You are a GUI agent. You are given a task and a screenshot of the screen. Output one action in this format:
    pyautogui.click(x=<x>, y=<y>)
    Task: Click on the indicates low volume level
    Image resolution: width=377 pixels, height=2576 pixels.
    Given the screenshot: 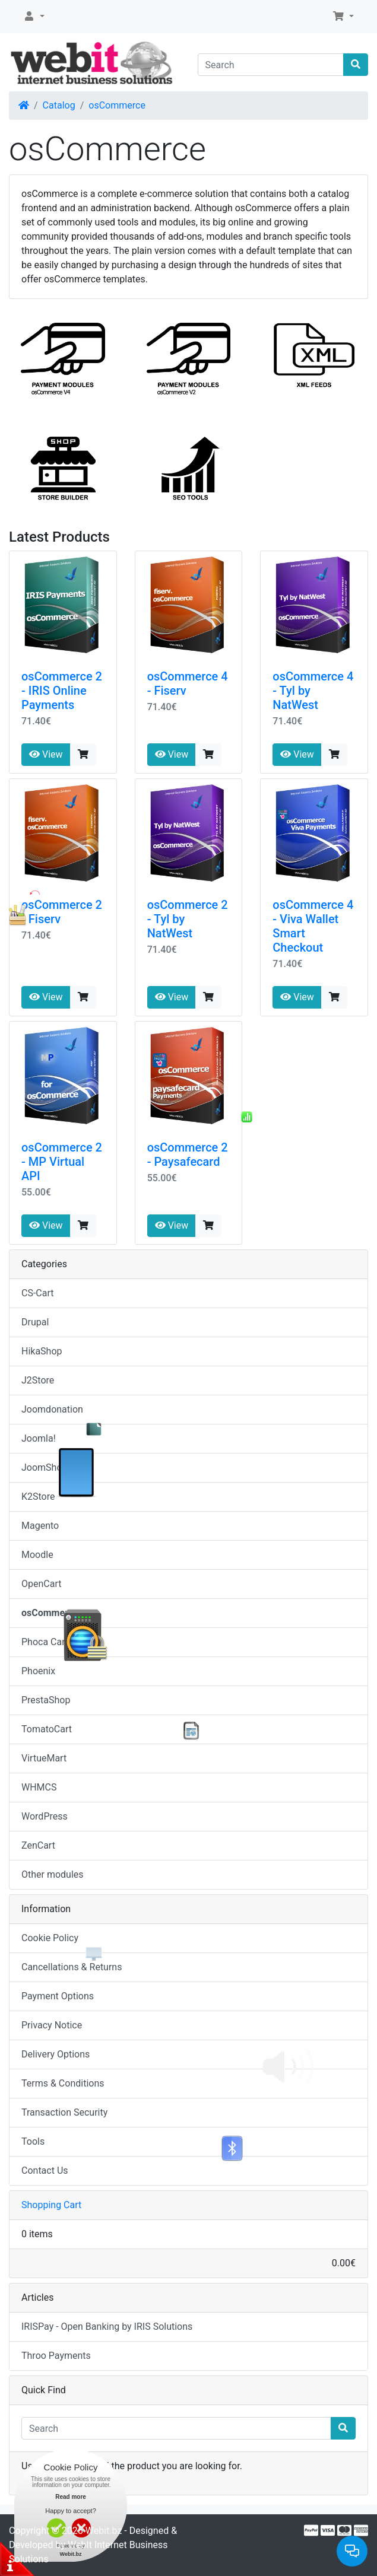 What is the action you would take?
    pyautogui.click(x=288, y=2066)
    